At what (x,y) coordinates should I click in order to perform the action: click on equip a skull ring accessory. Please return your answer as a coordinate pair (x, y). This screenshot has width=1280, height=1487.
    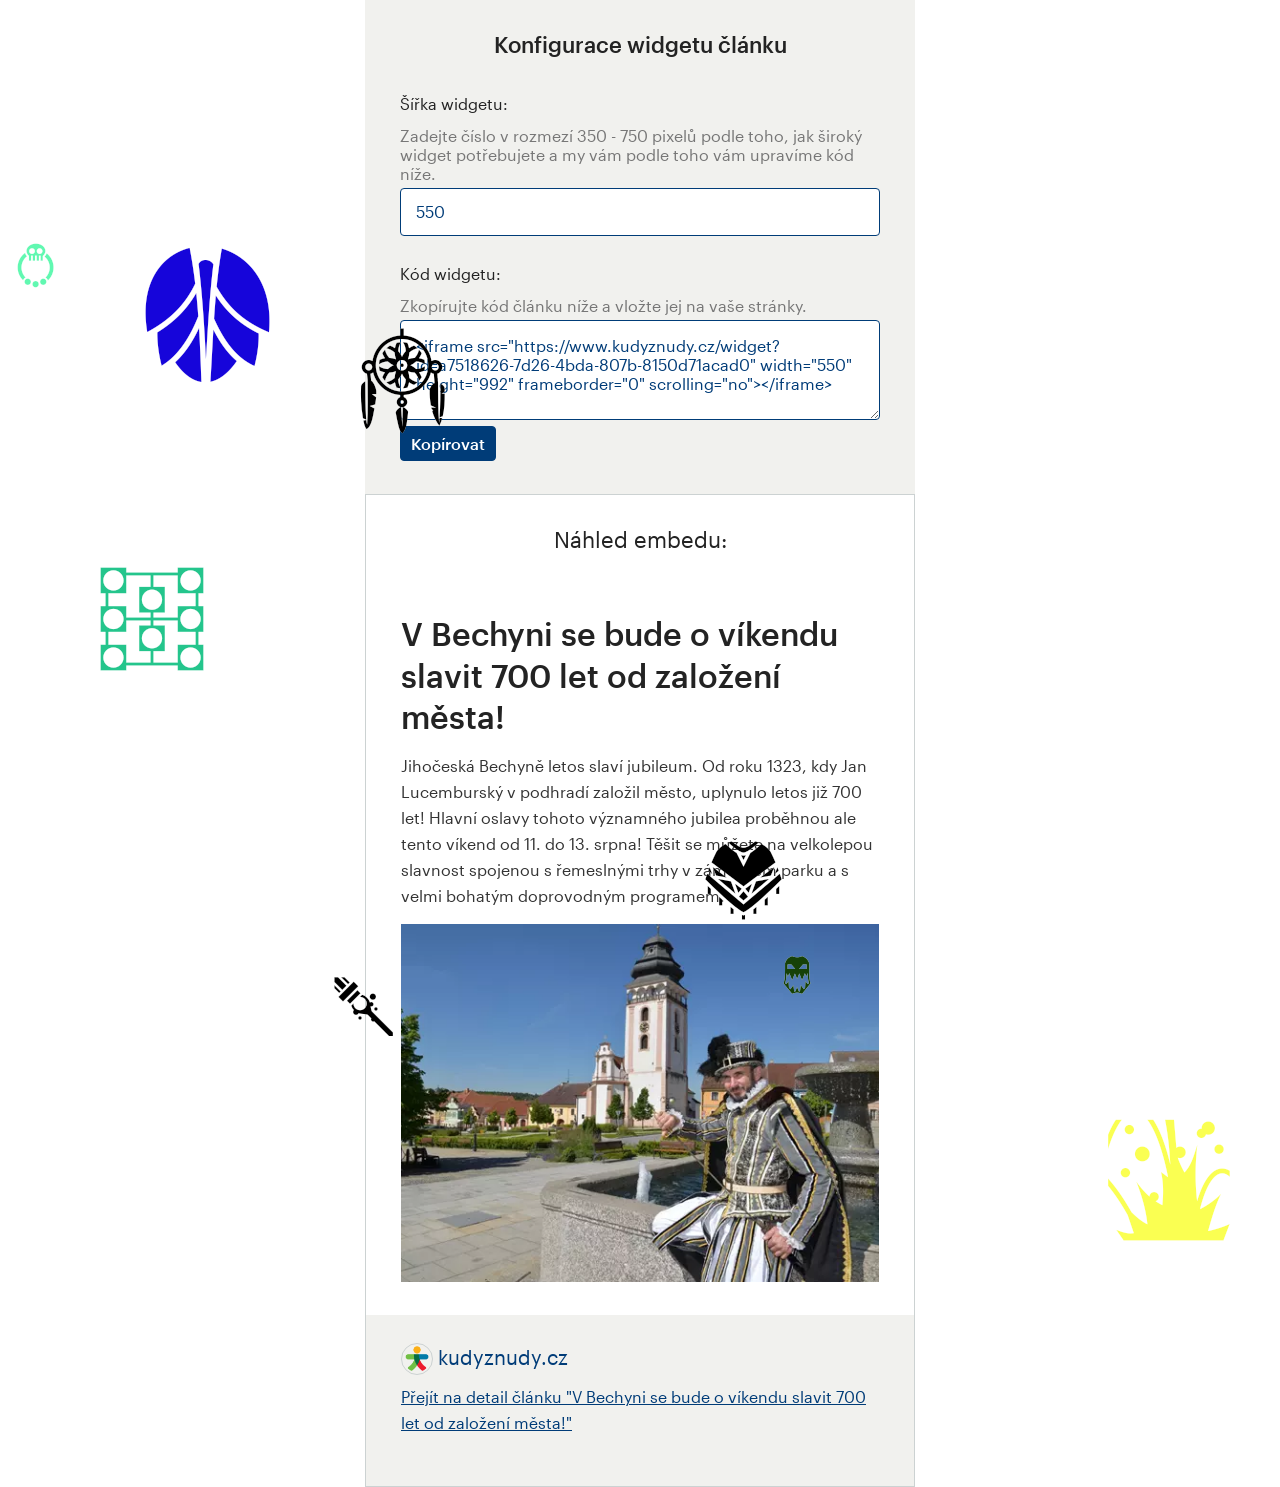
    Looking at the image, I should click on (35, 265).